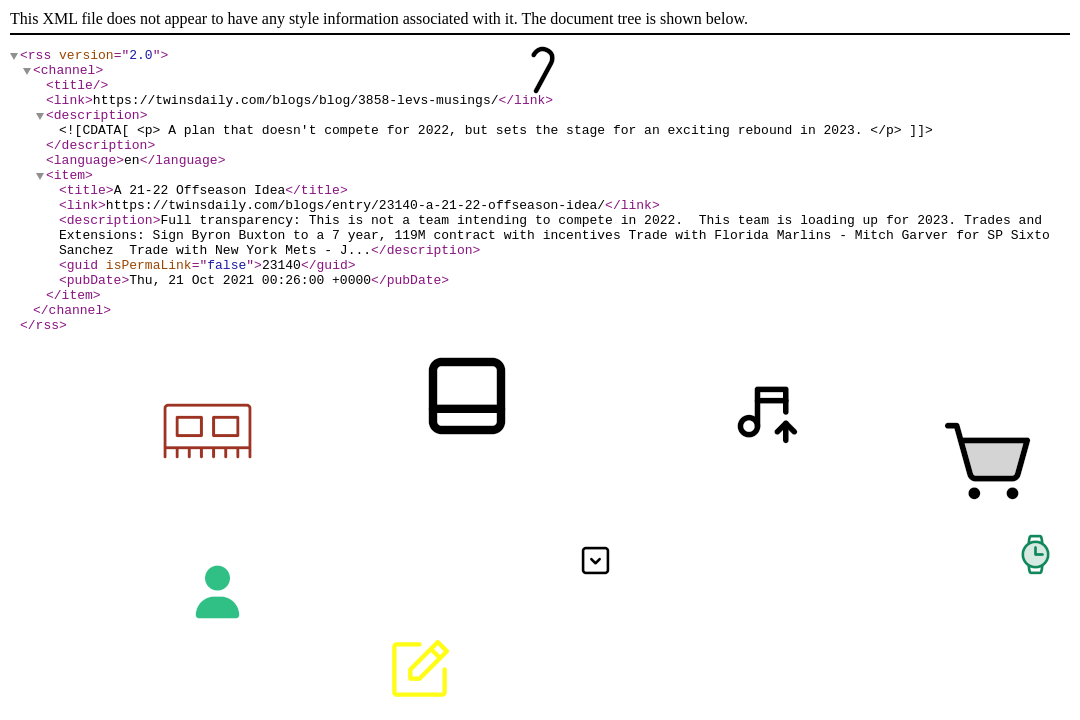 This screenshot has height=720, width=1080. What do you see at coordinates (467, 396) in the screenshot?
I see `toggle bottom navigation bar visibility` at bounding box center [467, 396].